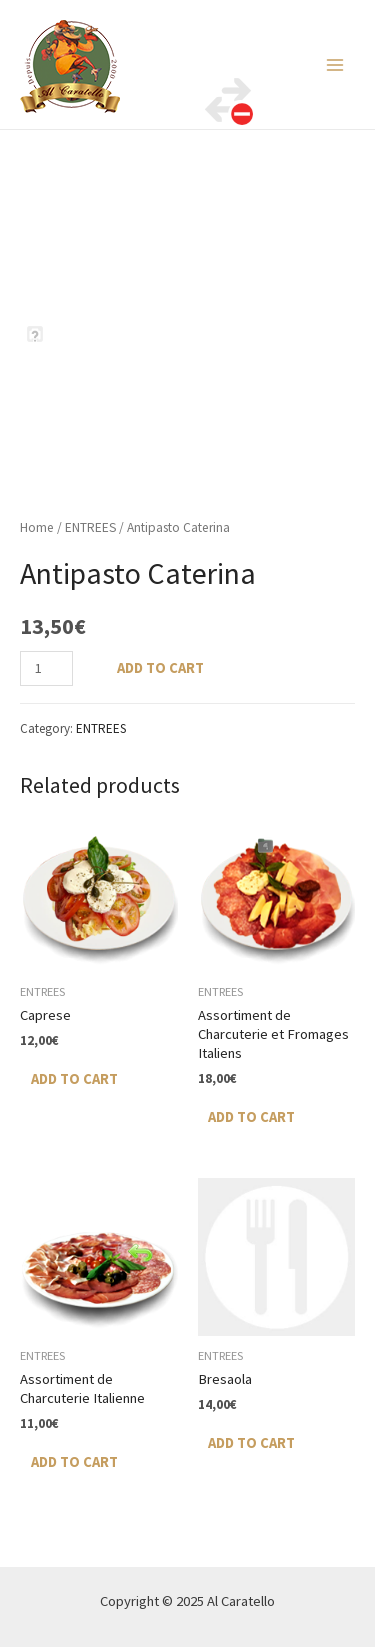 This screenshot has width=375, height=1647. Describe the element at coordinates (141, 1252) in the screenshot. I see `redo the last undone action` at that location.